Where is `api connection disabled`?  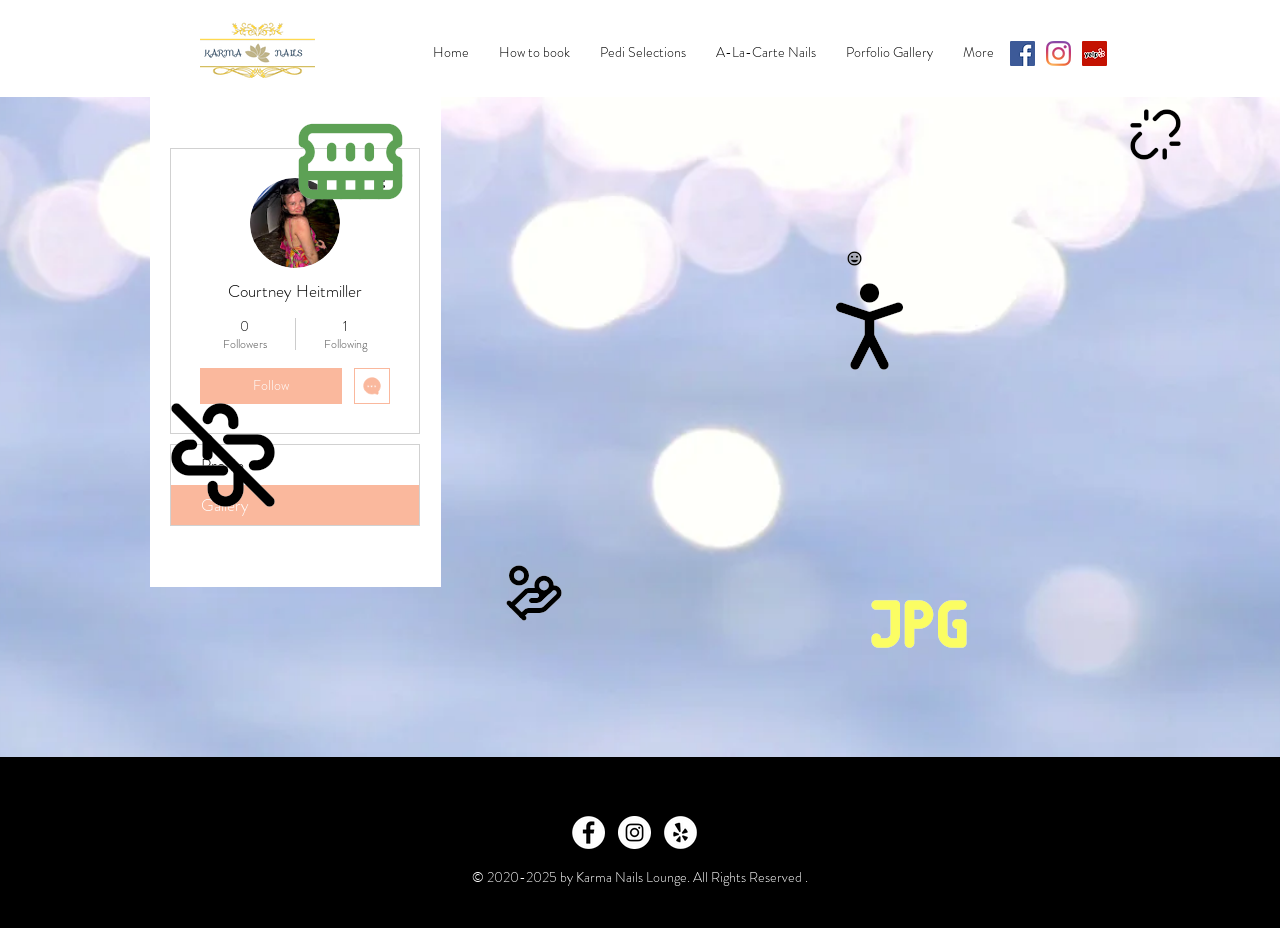
api connection disabled is located at coordinates (223, 455).